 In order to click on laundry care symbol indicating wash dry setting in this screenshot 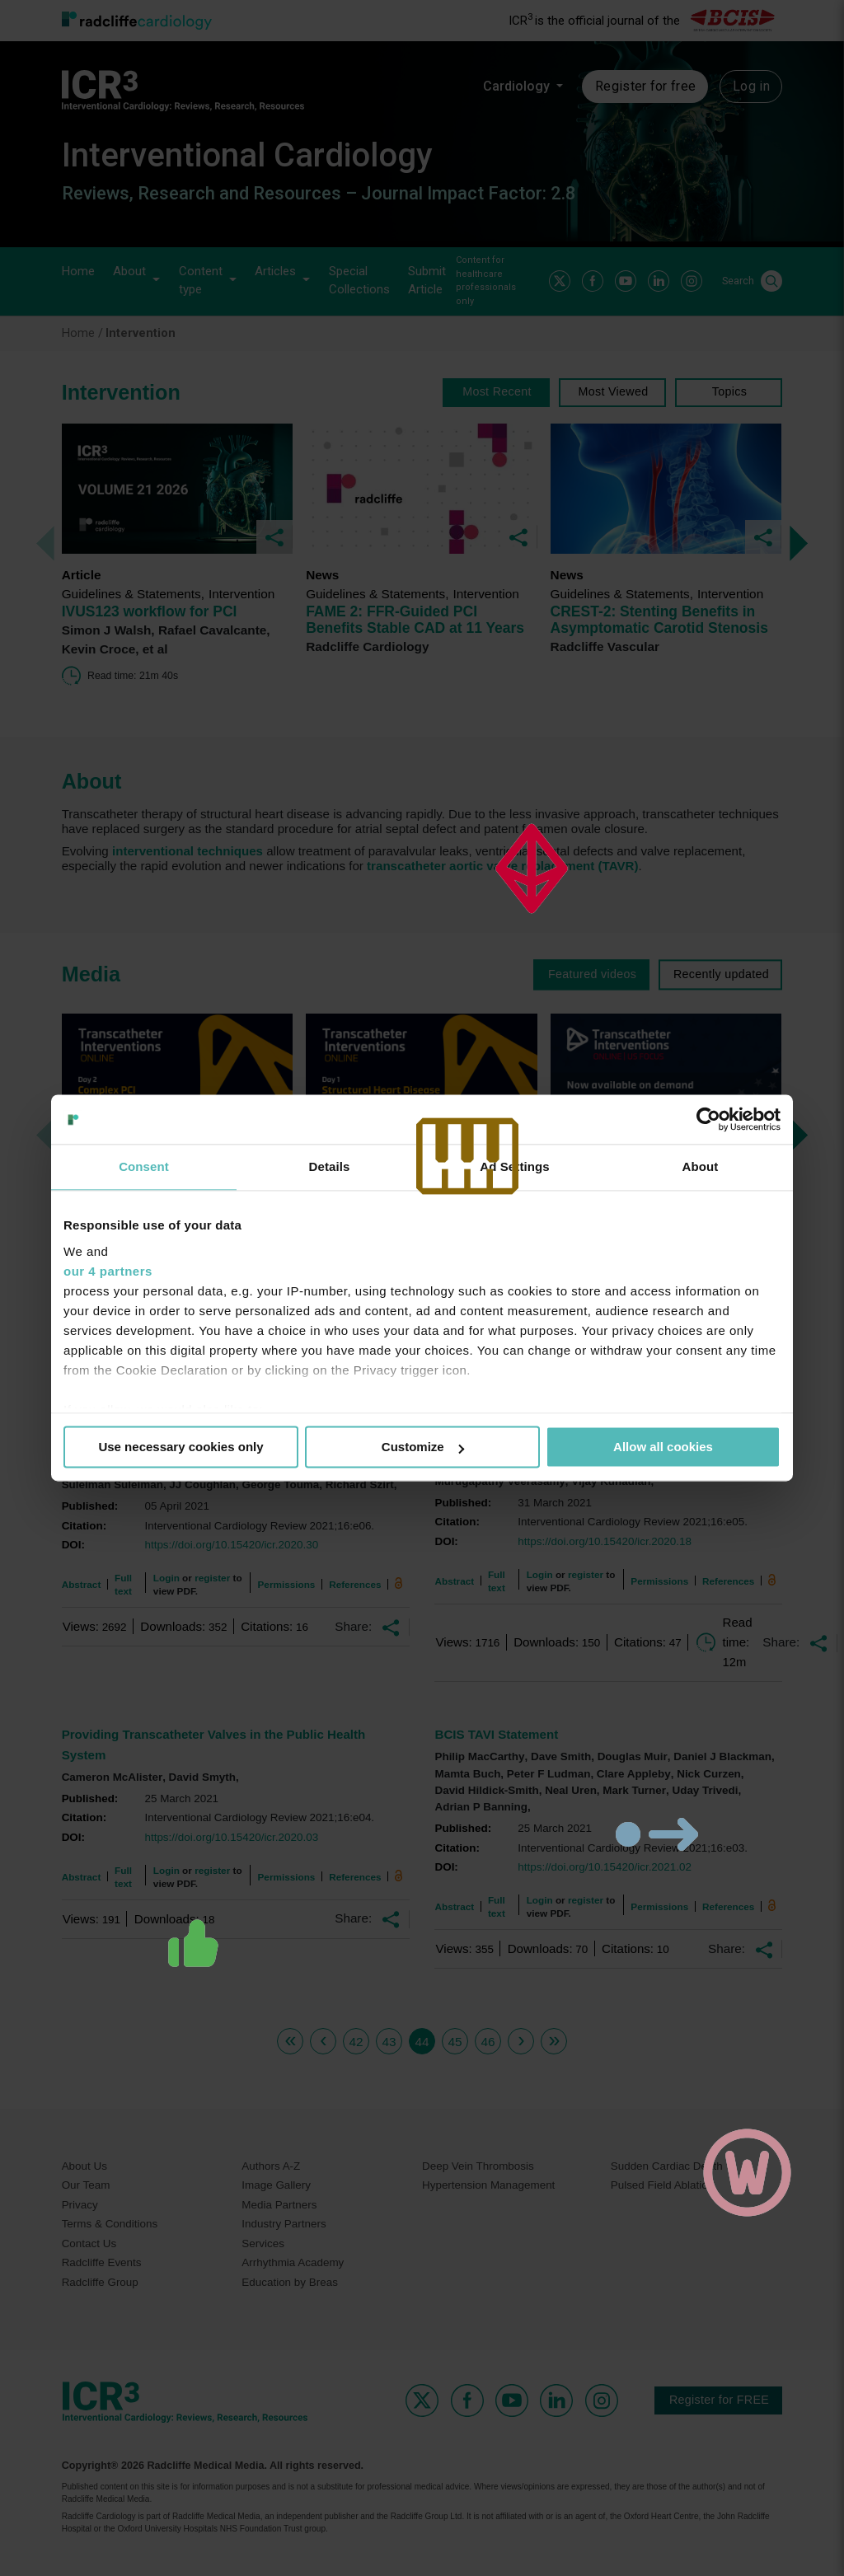, I will do `click(747, 2172)`.